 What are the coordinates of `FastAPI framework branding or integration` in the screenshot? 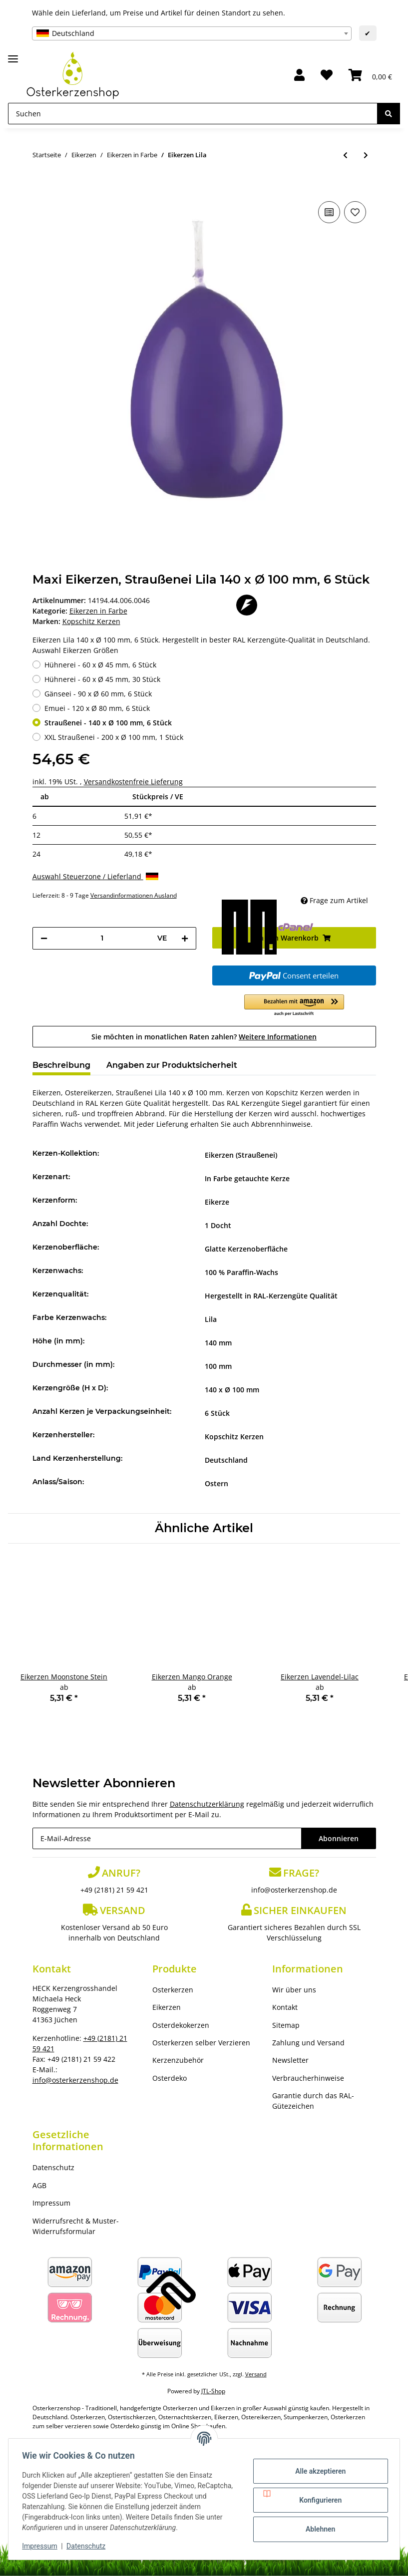 It's located at (247, 605).